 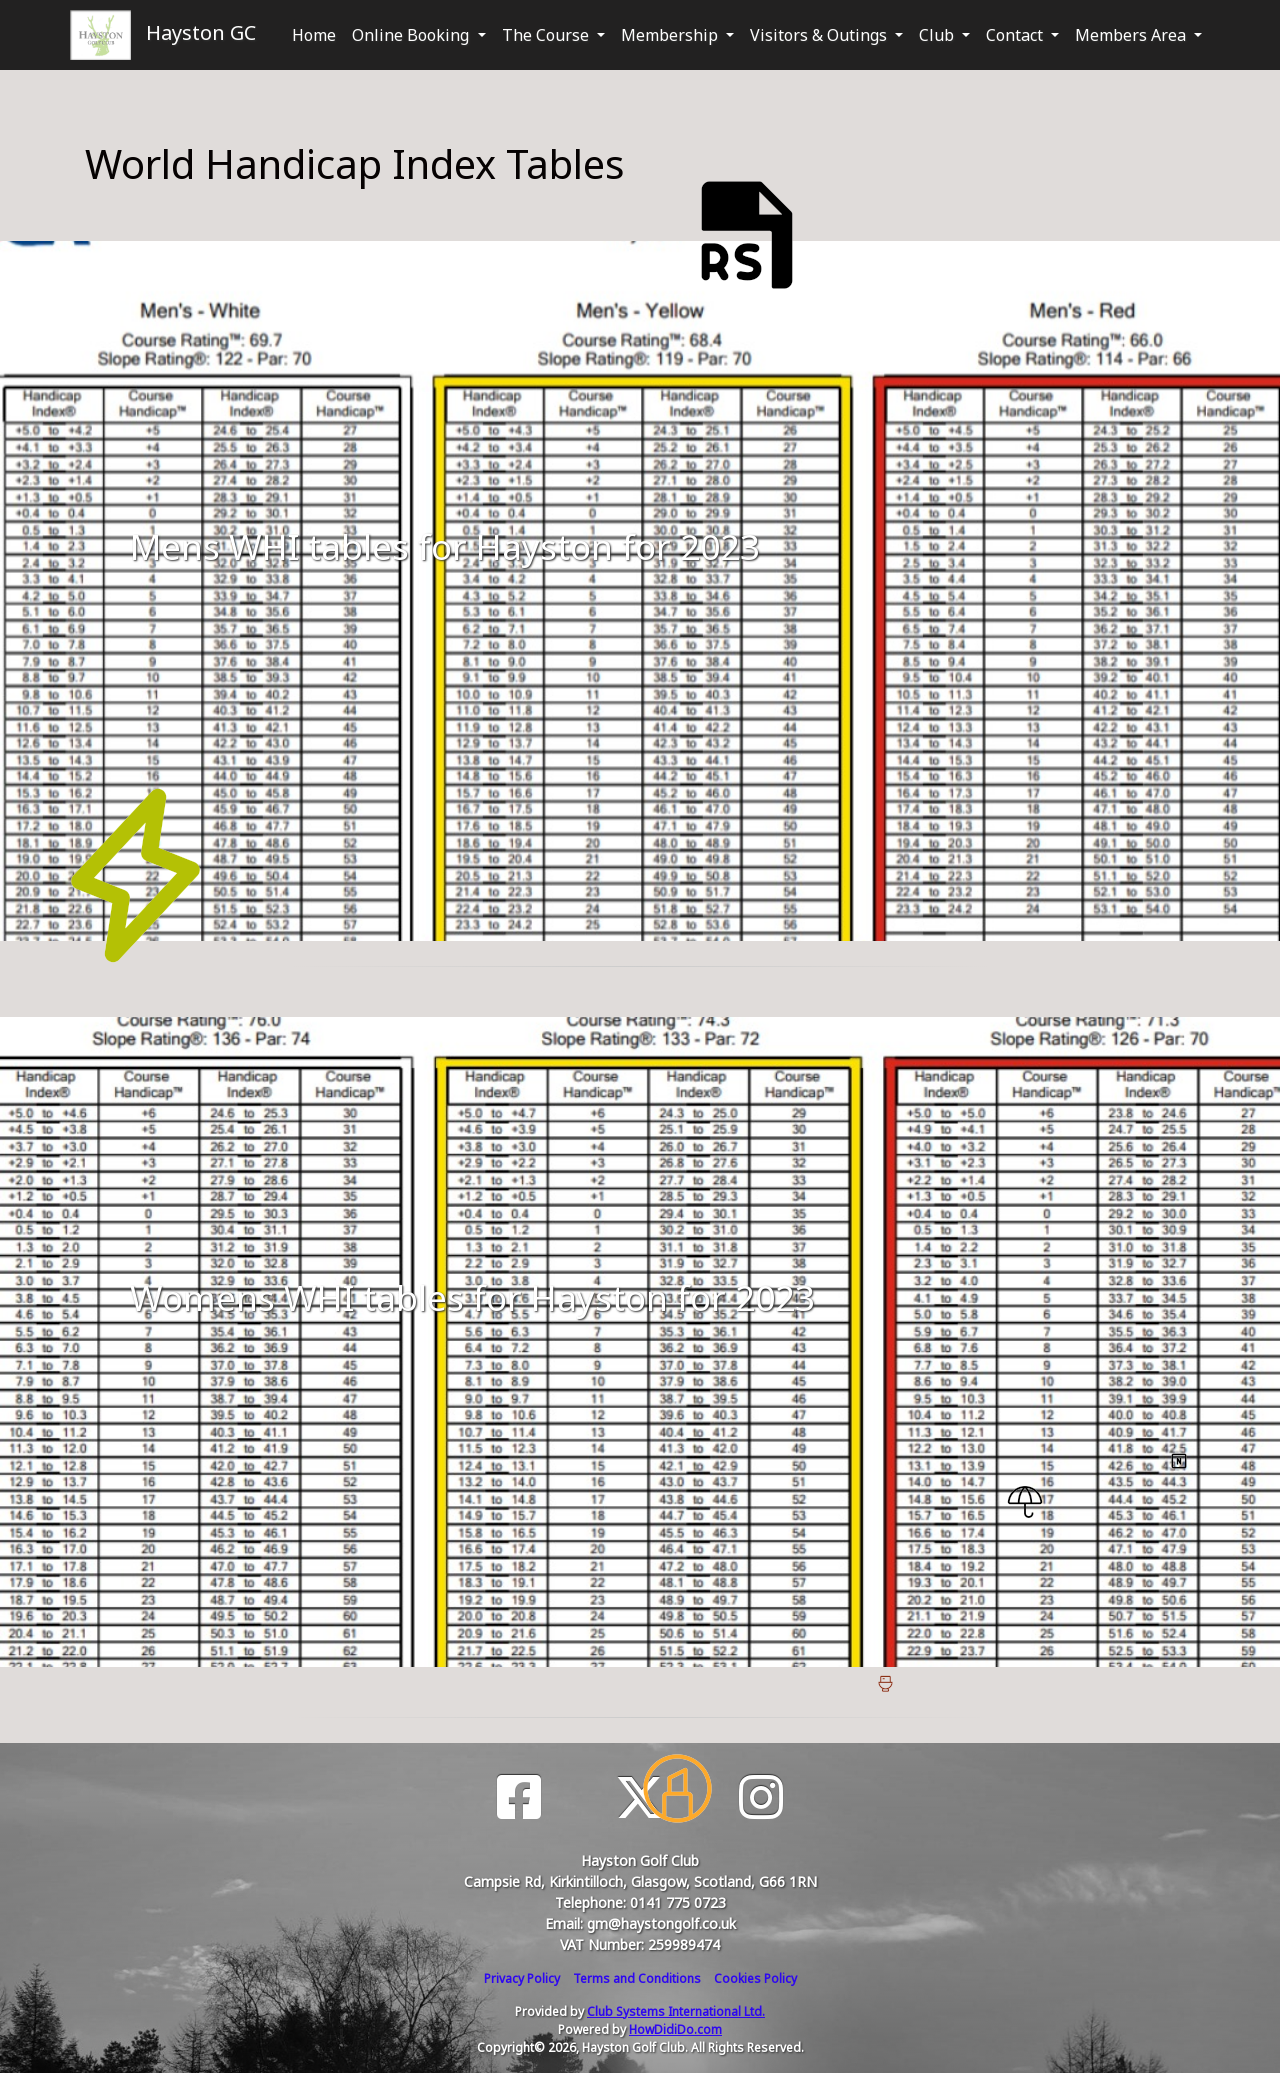 What do you see at coordinates (677, 1788) in the screenshot?
I see `activate highlighter tool` at bounding box center [677, 1788].